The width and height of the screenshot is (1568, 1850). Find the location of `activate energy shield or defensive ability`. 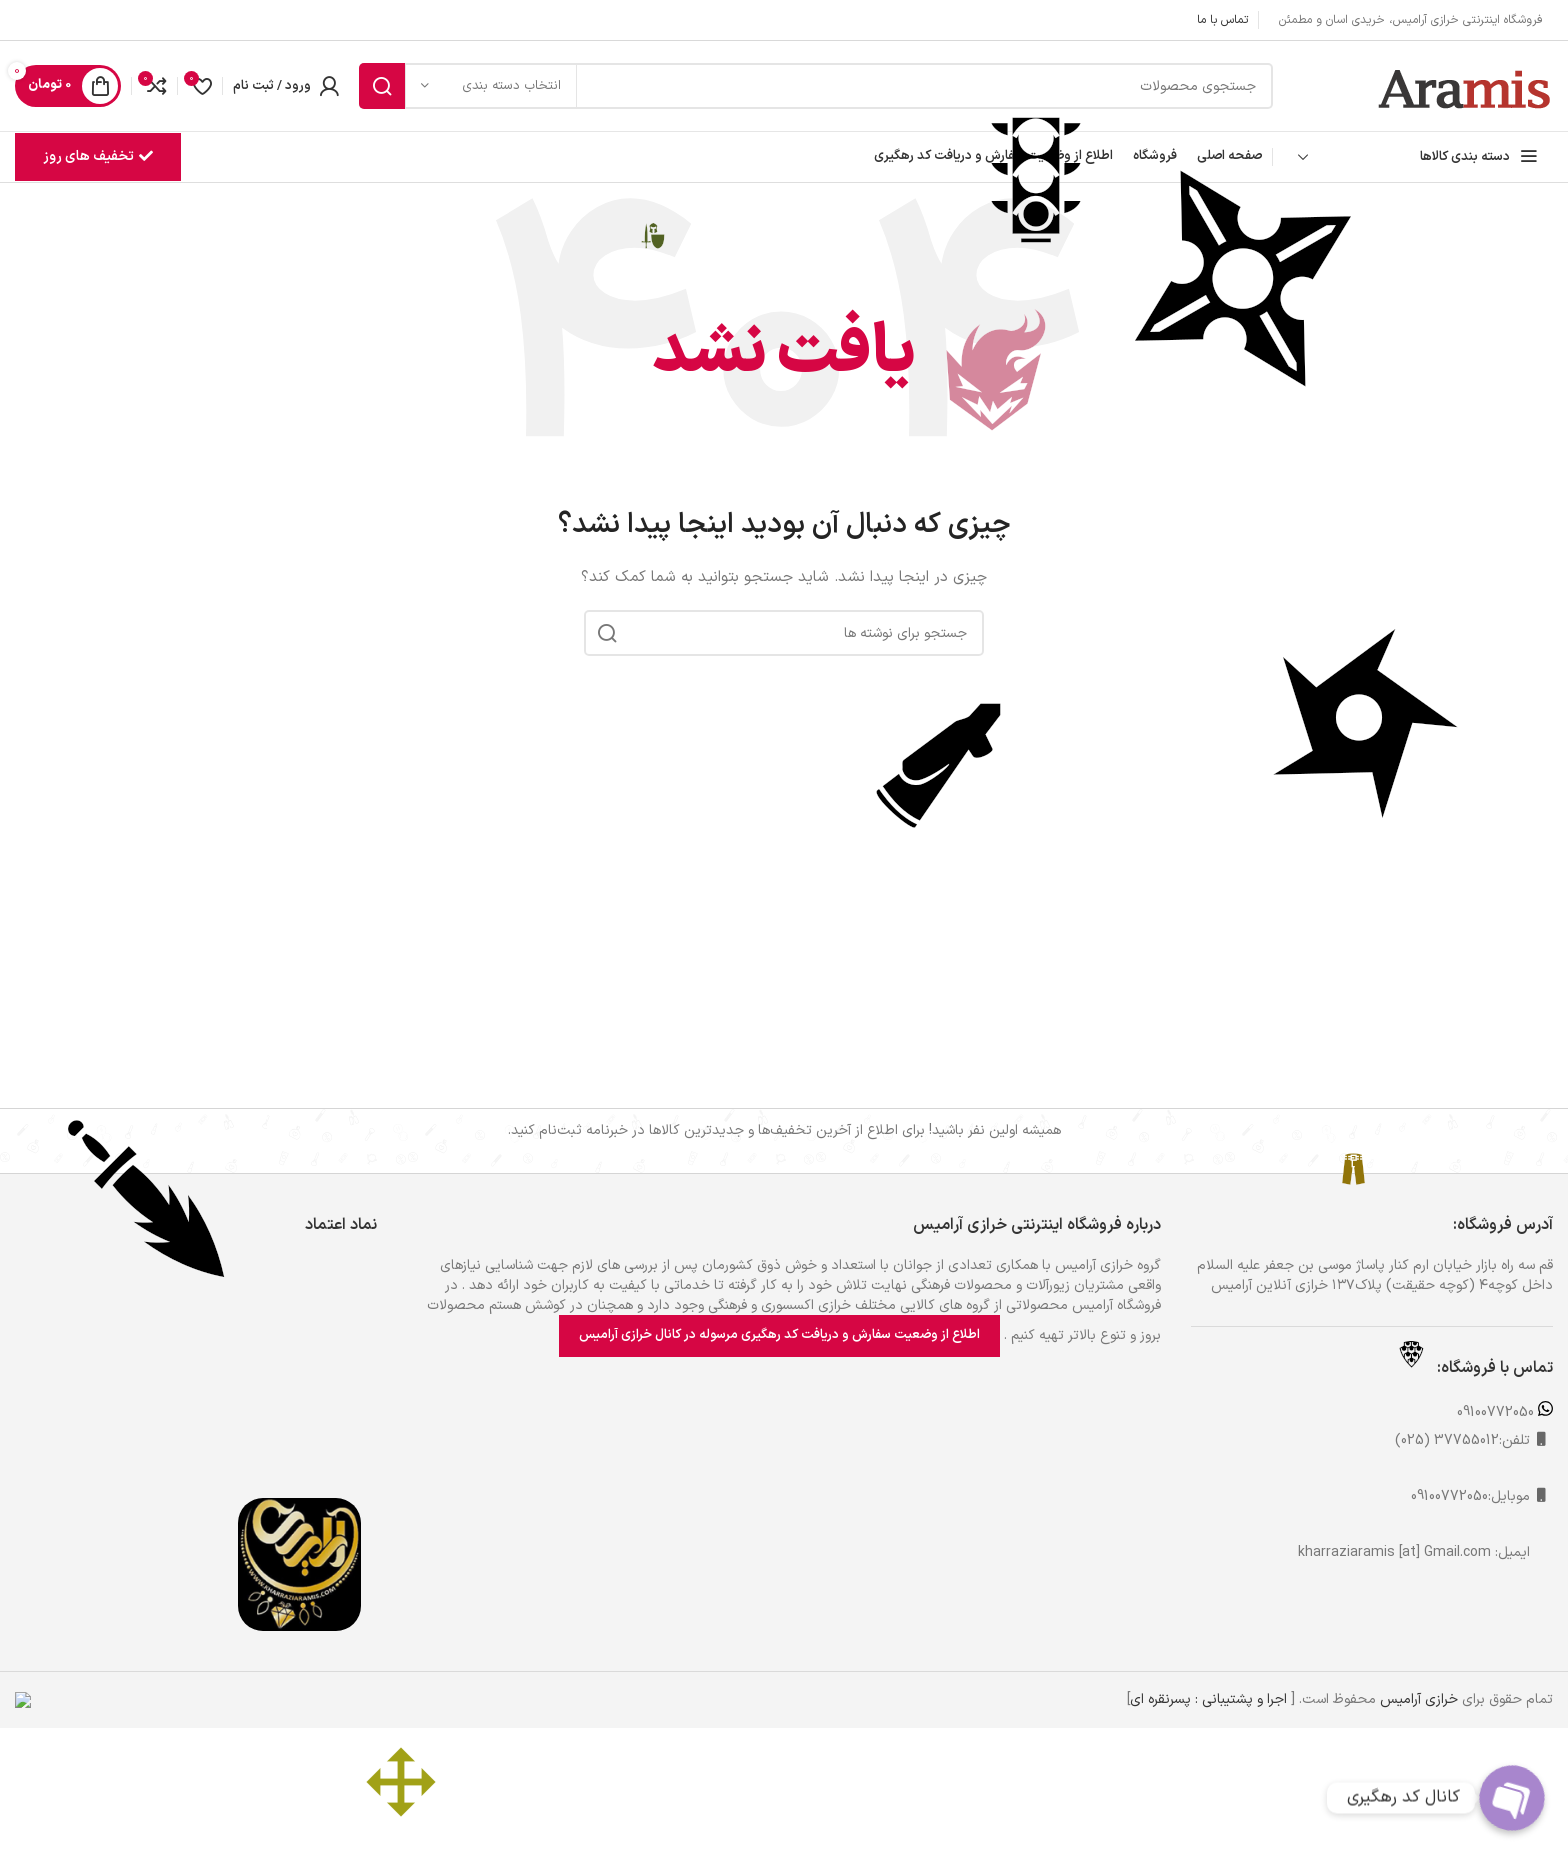

activate energy shield or defensive ability is located at coordinates (1411, 1354).